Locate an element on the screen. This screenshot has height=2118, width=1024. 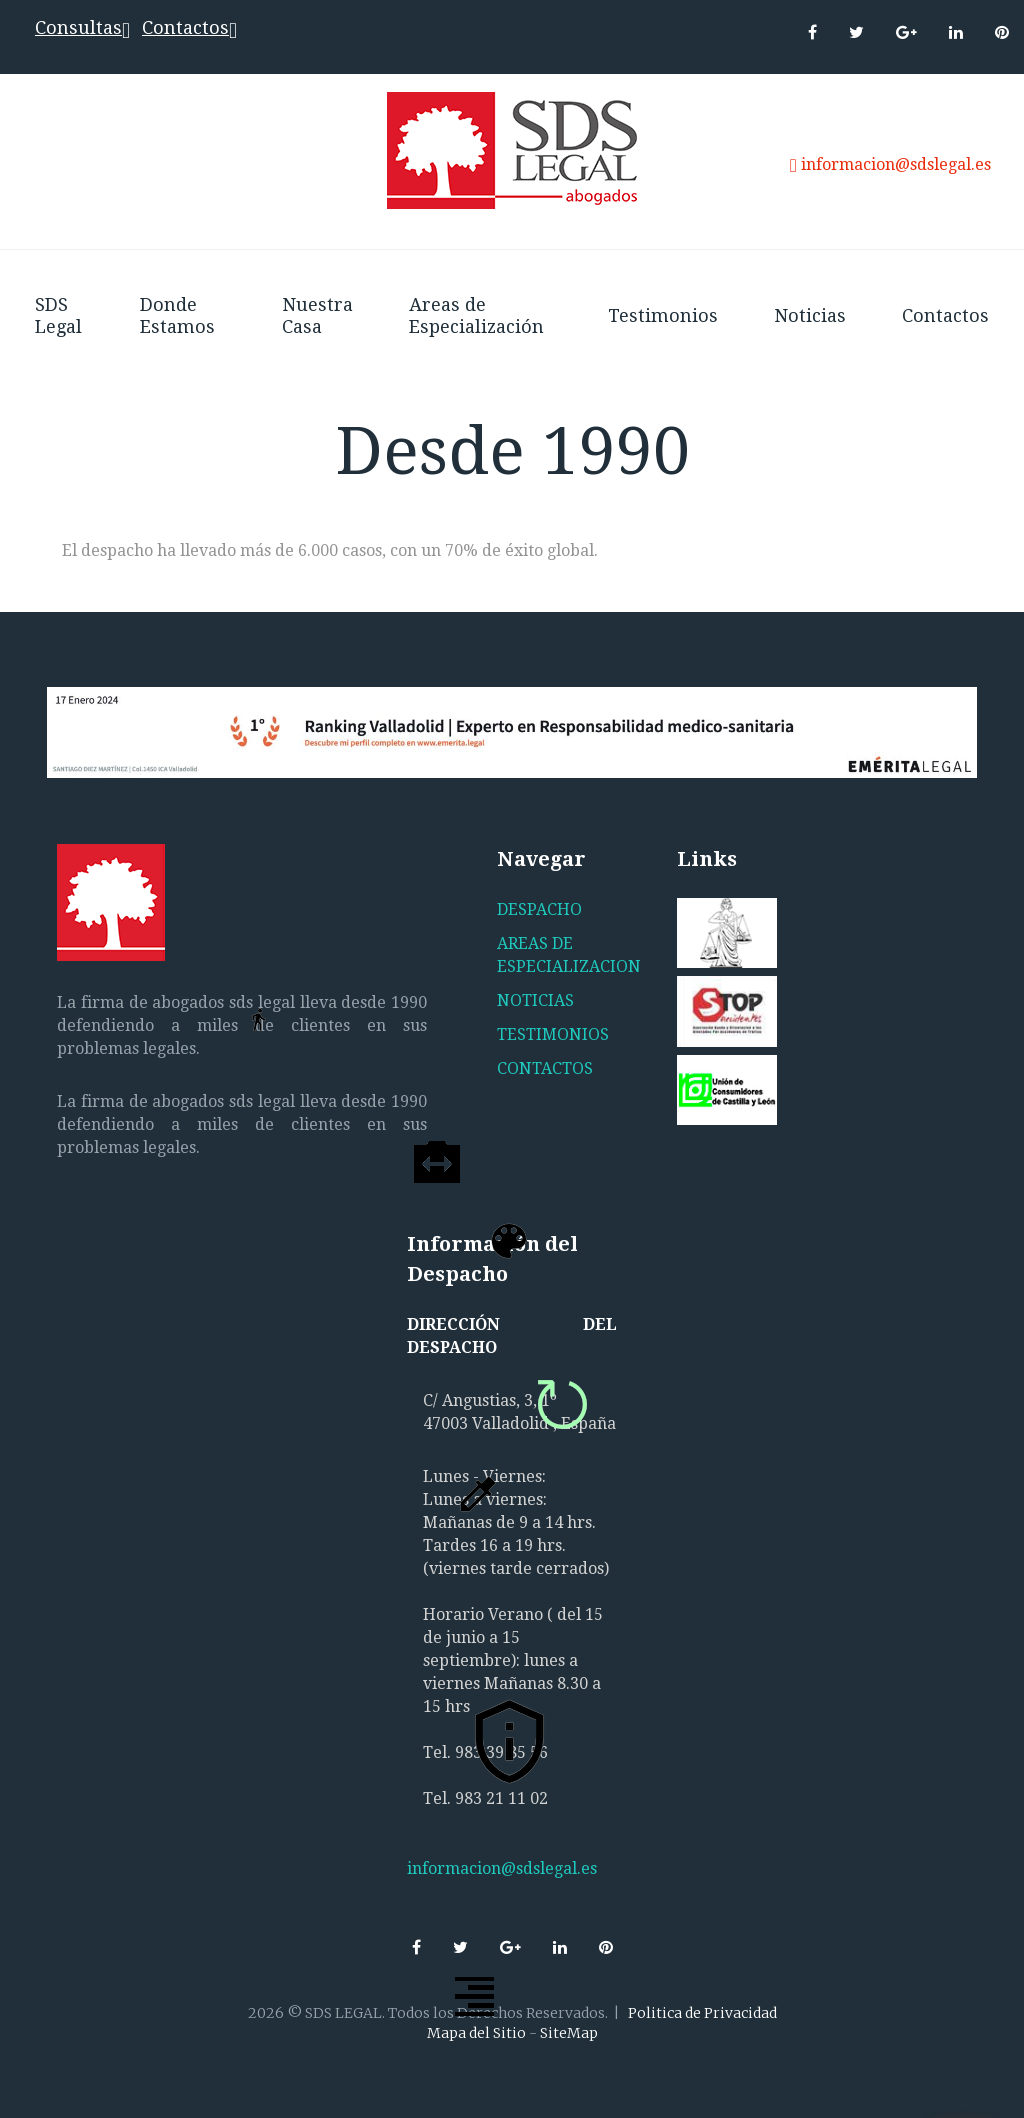
view privacy policy or security information is located at coordinates (509, 1741).